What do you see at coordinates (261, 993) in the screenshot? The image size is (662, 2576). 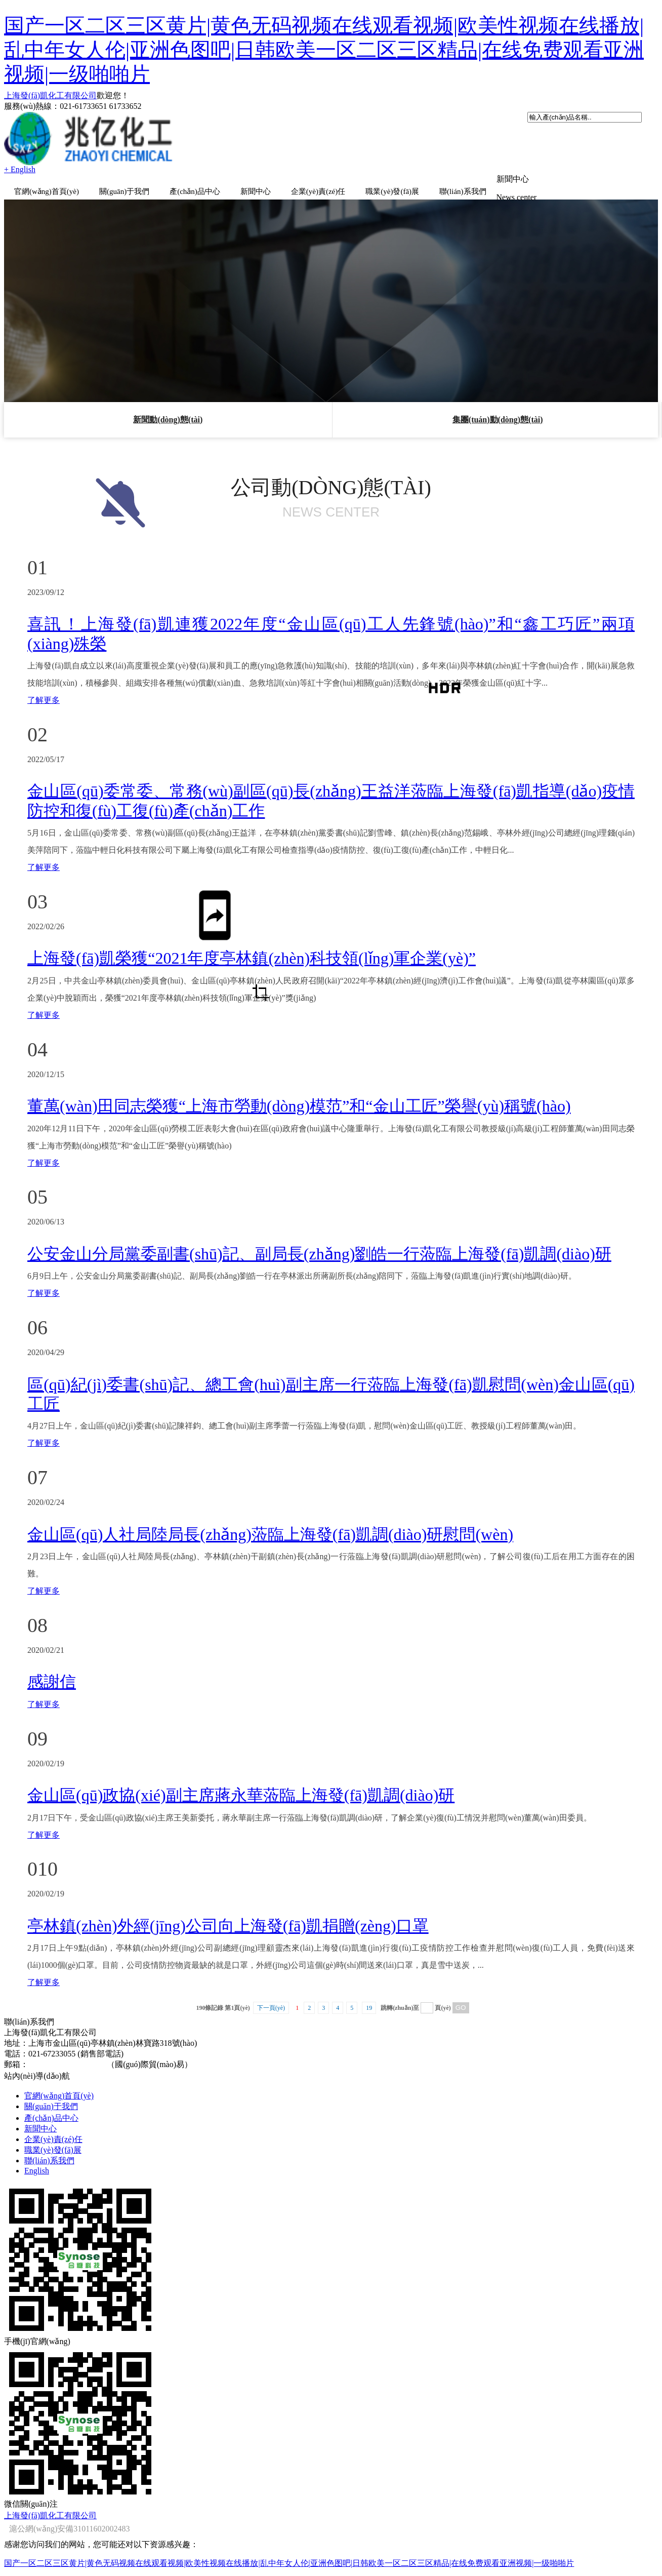 I see `crop an image` at bounding box center [261, 993].